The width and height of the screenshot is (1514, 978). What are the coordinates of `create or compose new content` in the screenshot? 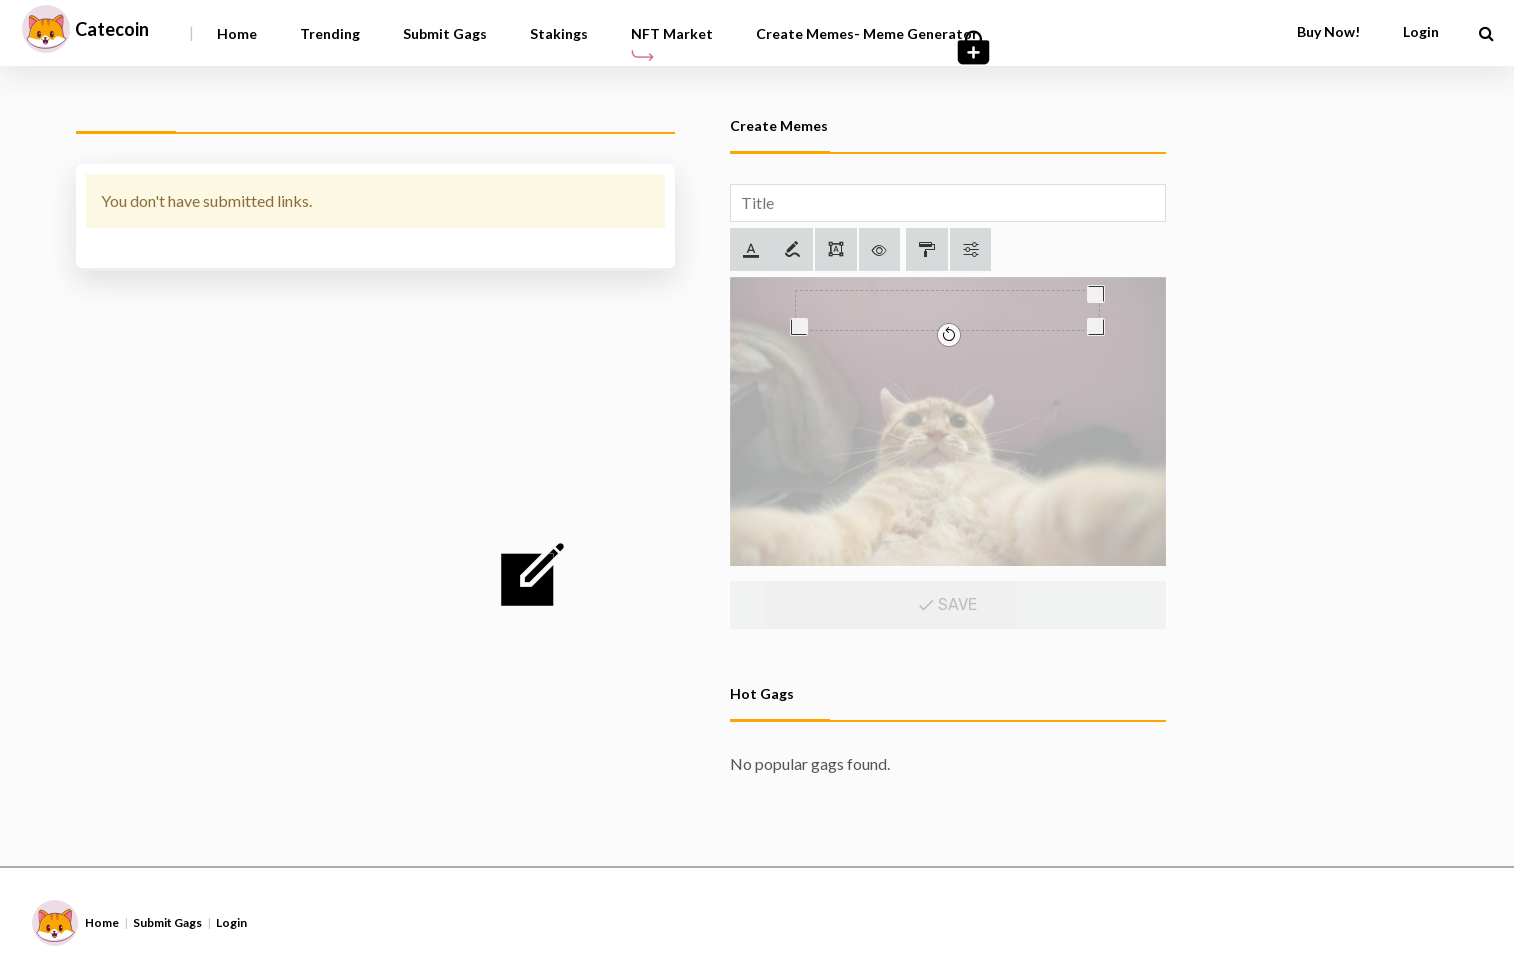 It's located at (532, 575).